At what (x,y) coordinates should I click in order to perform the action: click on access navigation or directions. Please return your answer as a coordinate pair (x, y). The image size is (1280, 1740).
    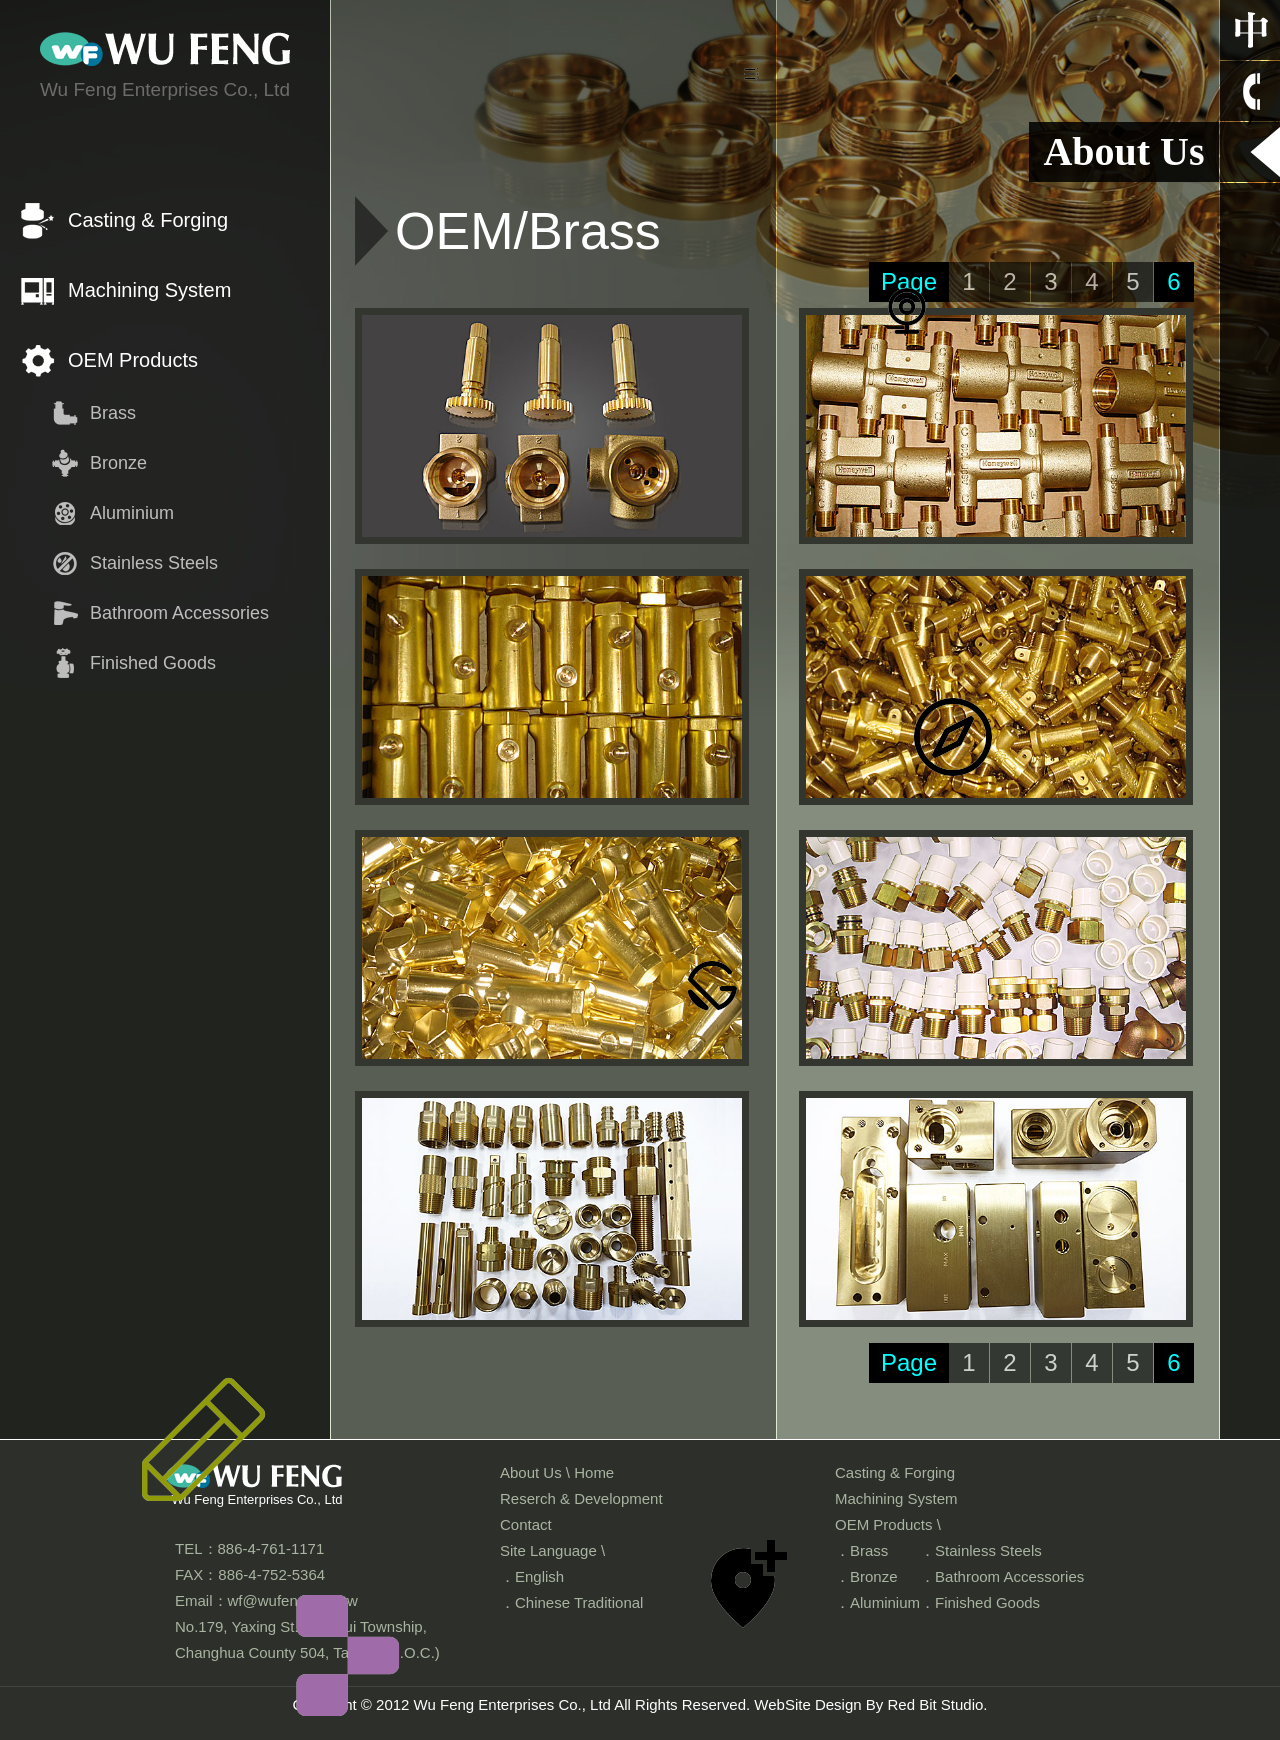
    Looking at the image, I should click on (953, 737).